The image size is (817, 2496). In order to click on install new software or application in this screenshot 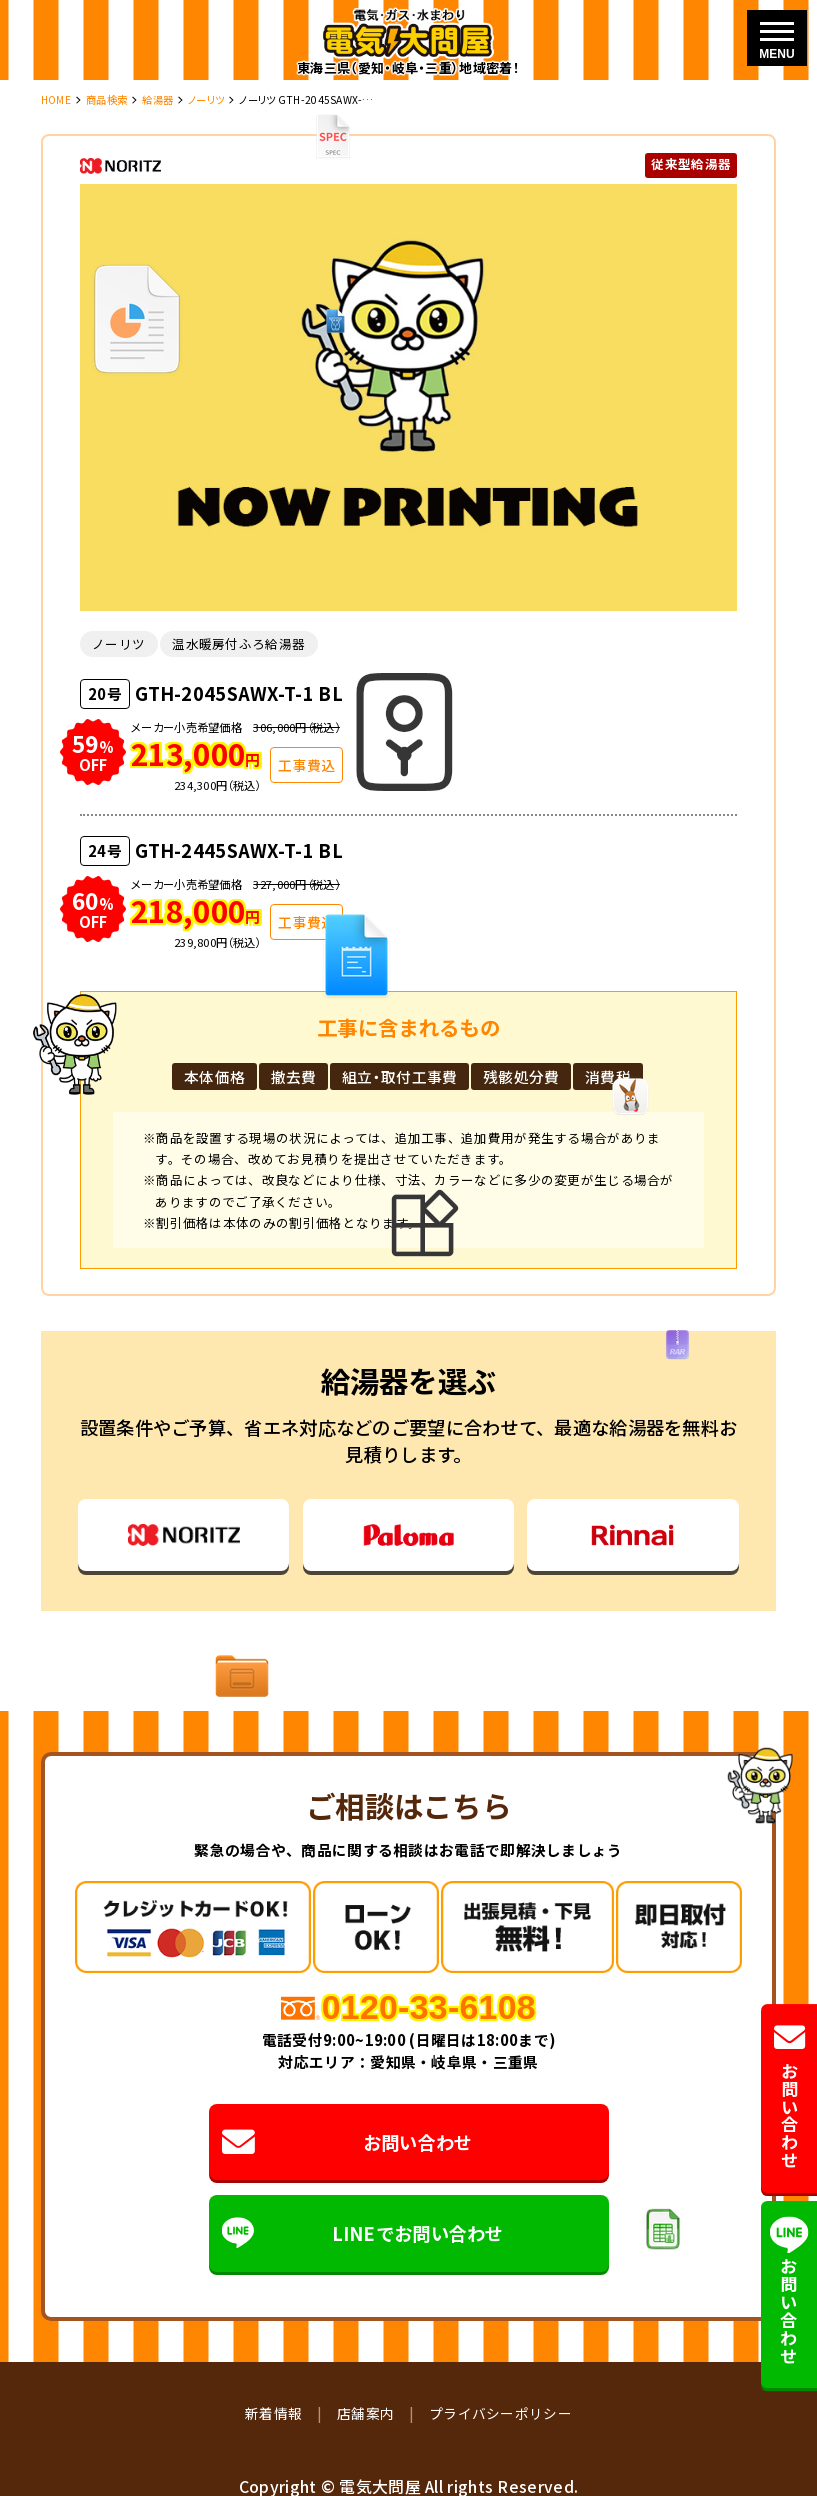, I will do `click(425, 1223)`.